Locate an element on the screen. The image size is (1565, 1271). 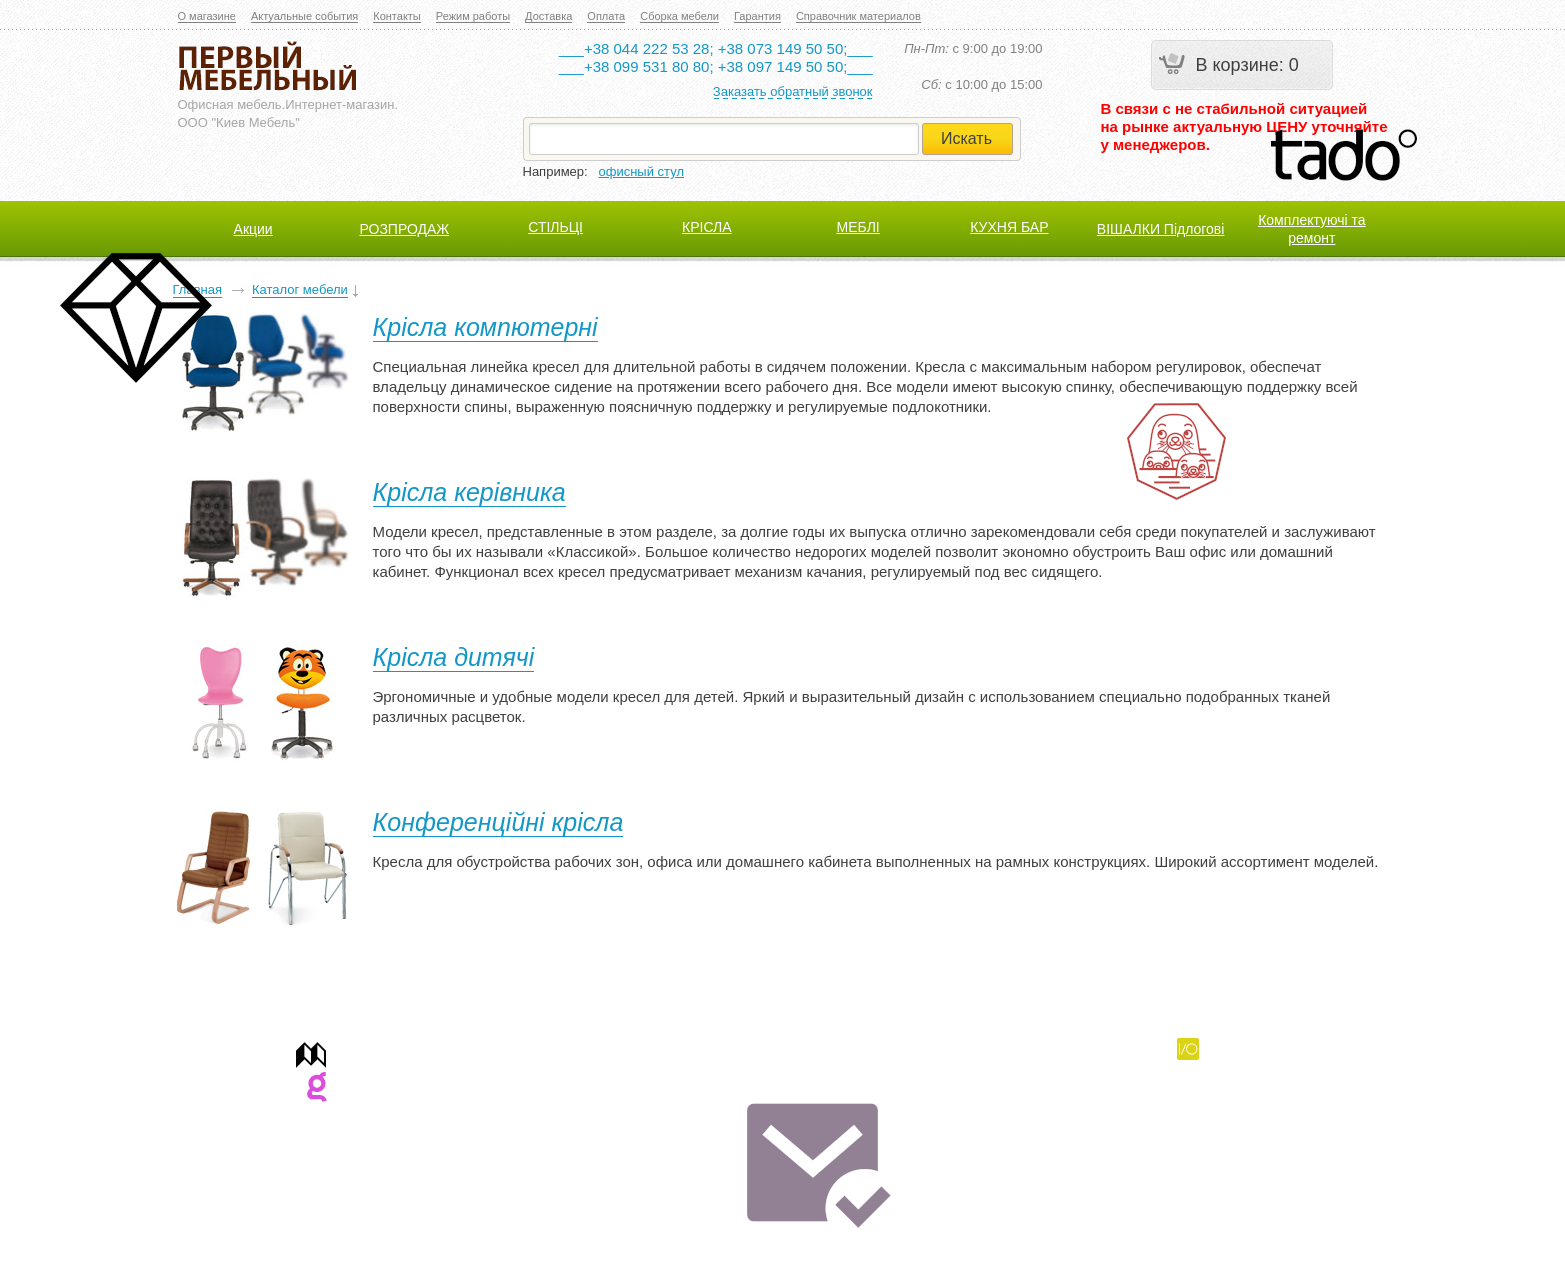
open podman container management application is located at coordinates (1176, 451).